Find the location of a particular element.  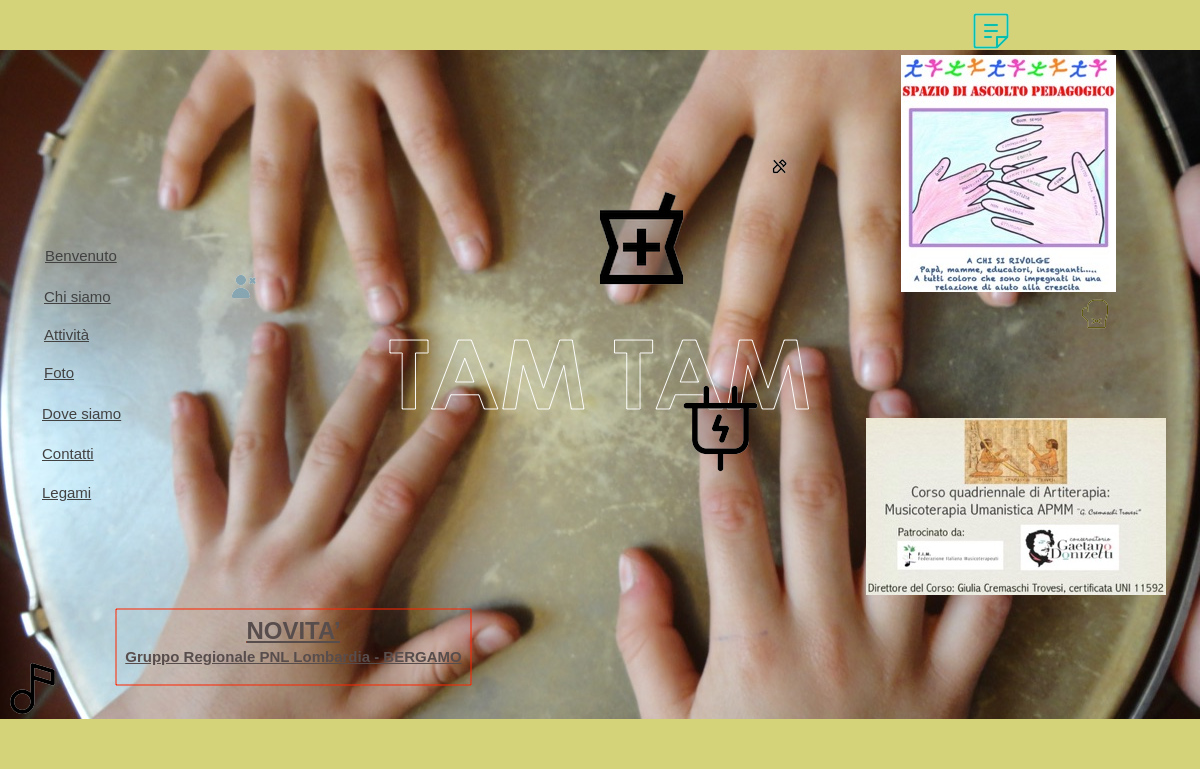

play or access music is located at coordinates (32, 687).